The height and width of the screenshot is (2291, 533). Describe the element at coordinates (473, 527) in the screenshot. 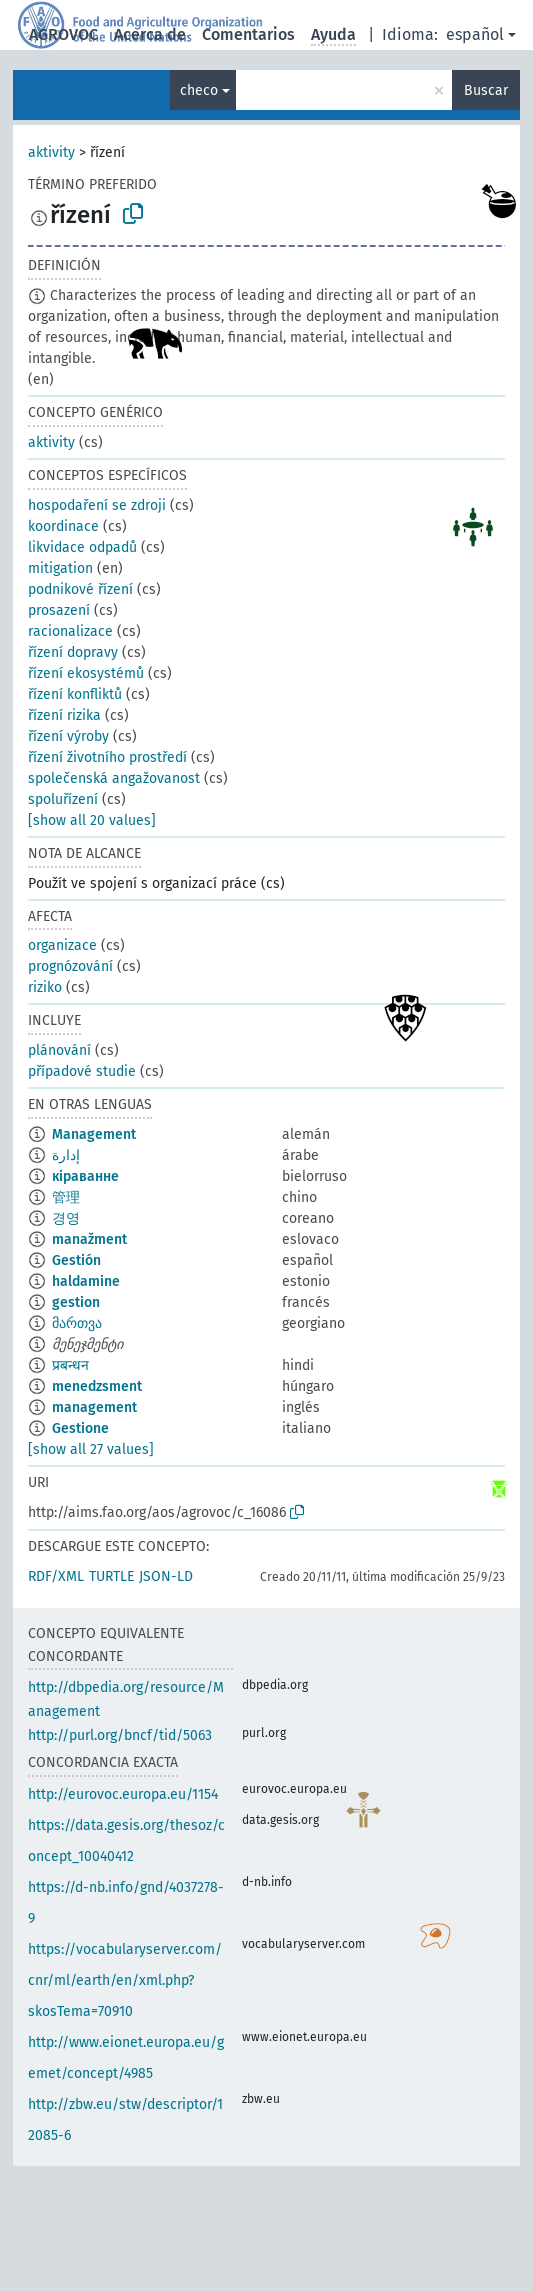

I see `join or schedule a meeting` at that location.